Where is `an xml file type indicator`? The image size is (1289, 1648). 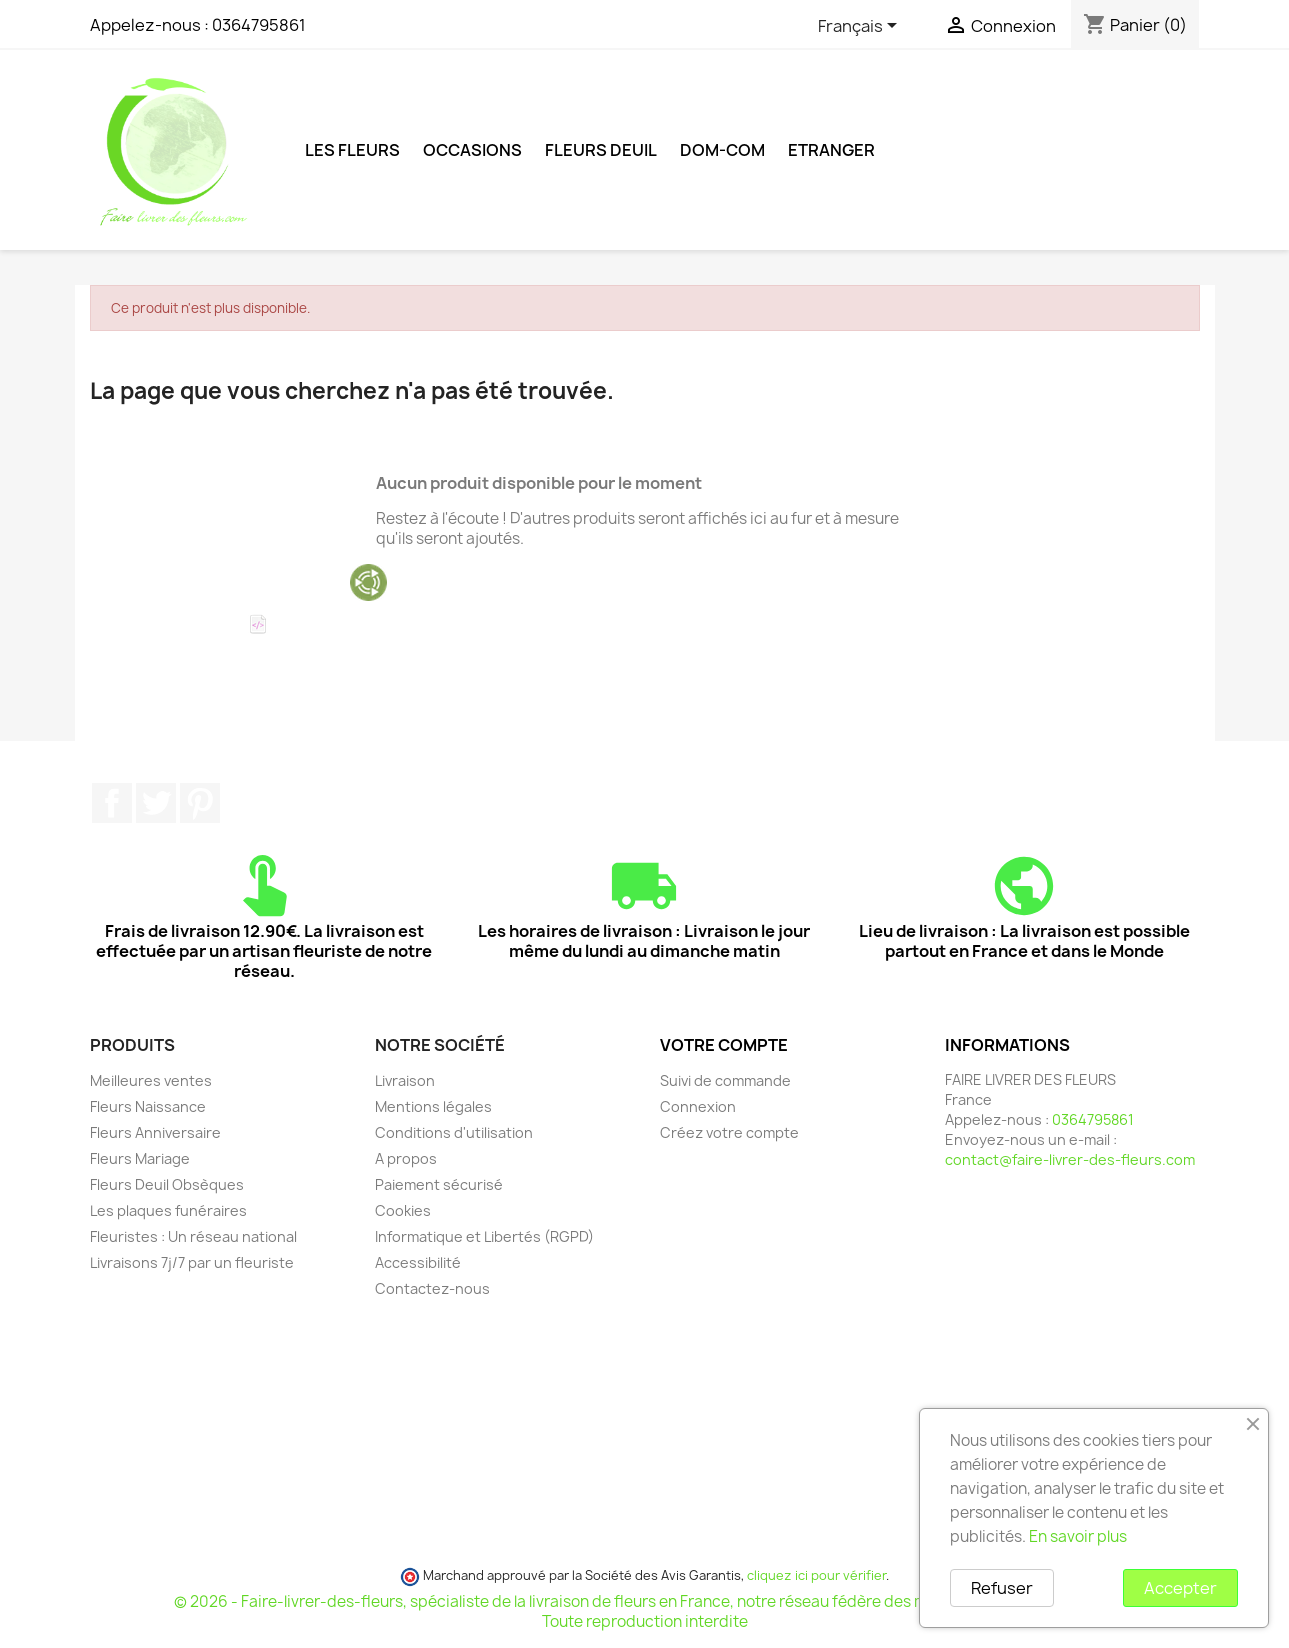
an xml file type indicator is located at coordinates (258, 624).